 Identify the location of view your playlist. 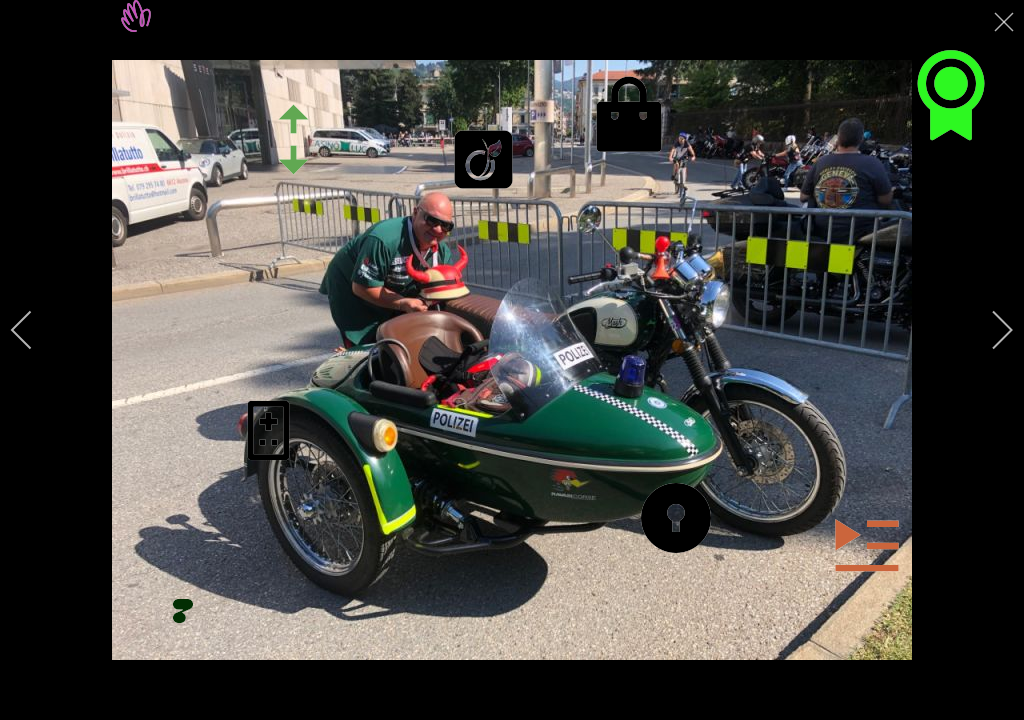
(867, 546).